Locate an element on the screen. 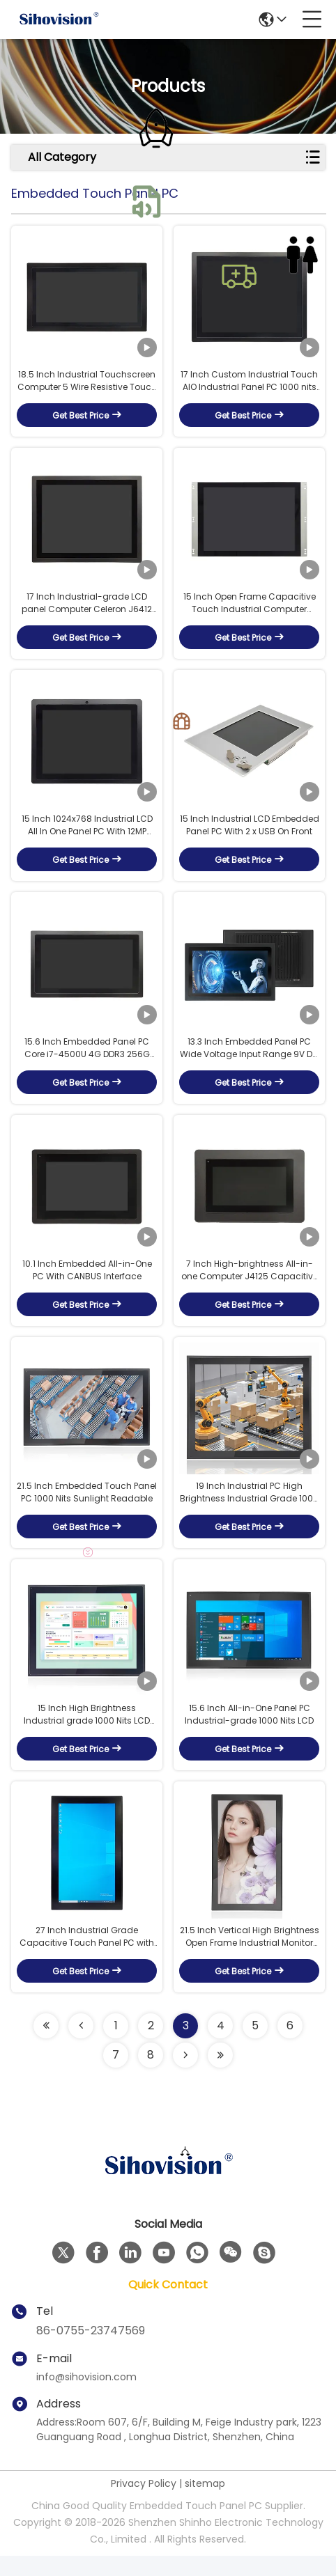 The height and width of the screenshot is (2576, 336). locate restroom facilities is located at coordinates (302, 255).